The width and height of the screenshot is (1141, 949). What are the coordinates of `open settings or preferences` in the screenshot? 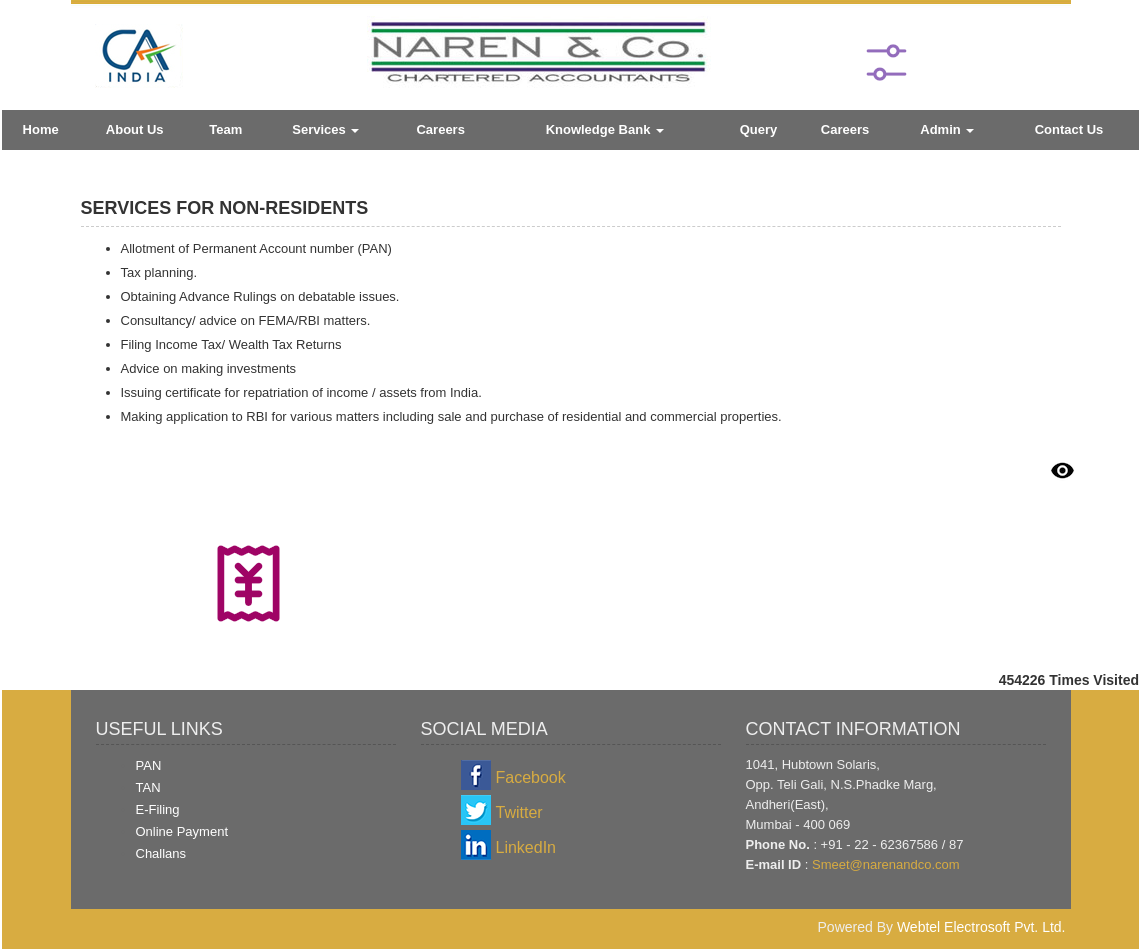 It's located at (886, 62).